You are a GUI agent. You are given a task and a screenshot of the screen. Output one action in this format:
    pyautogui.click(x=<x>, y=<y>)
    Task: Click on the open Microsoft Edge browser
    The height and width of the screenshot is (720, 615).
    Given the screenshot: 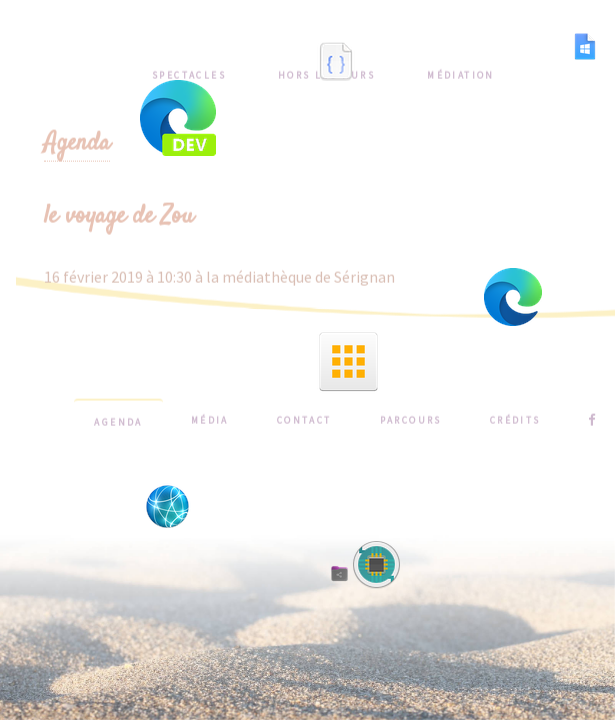 What is the action you would take?
    pyautogui.click(x=513, y=297)
    